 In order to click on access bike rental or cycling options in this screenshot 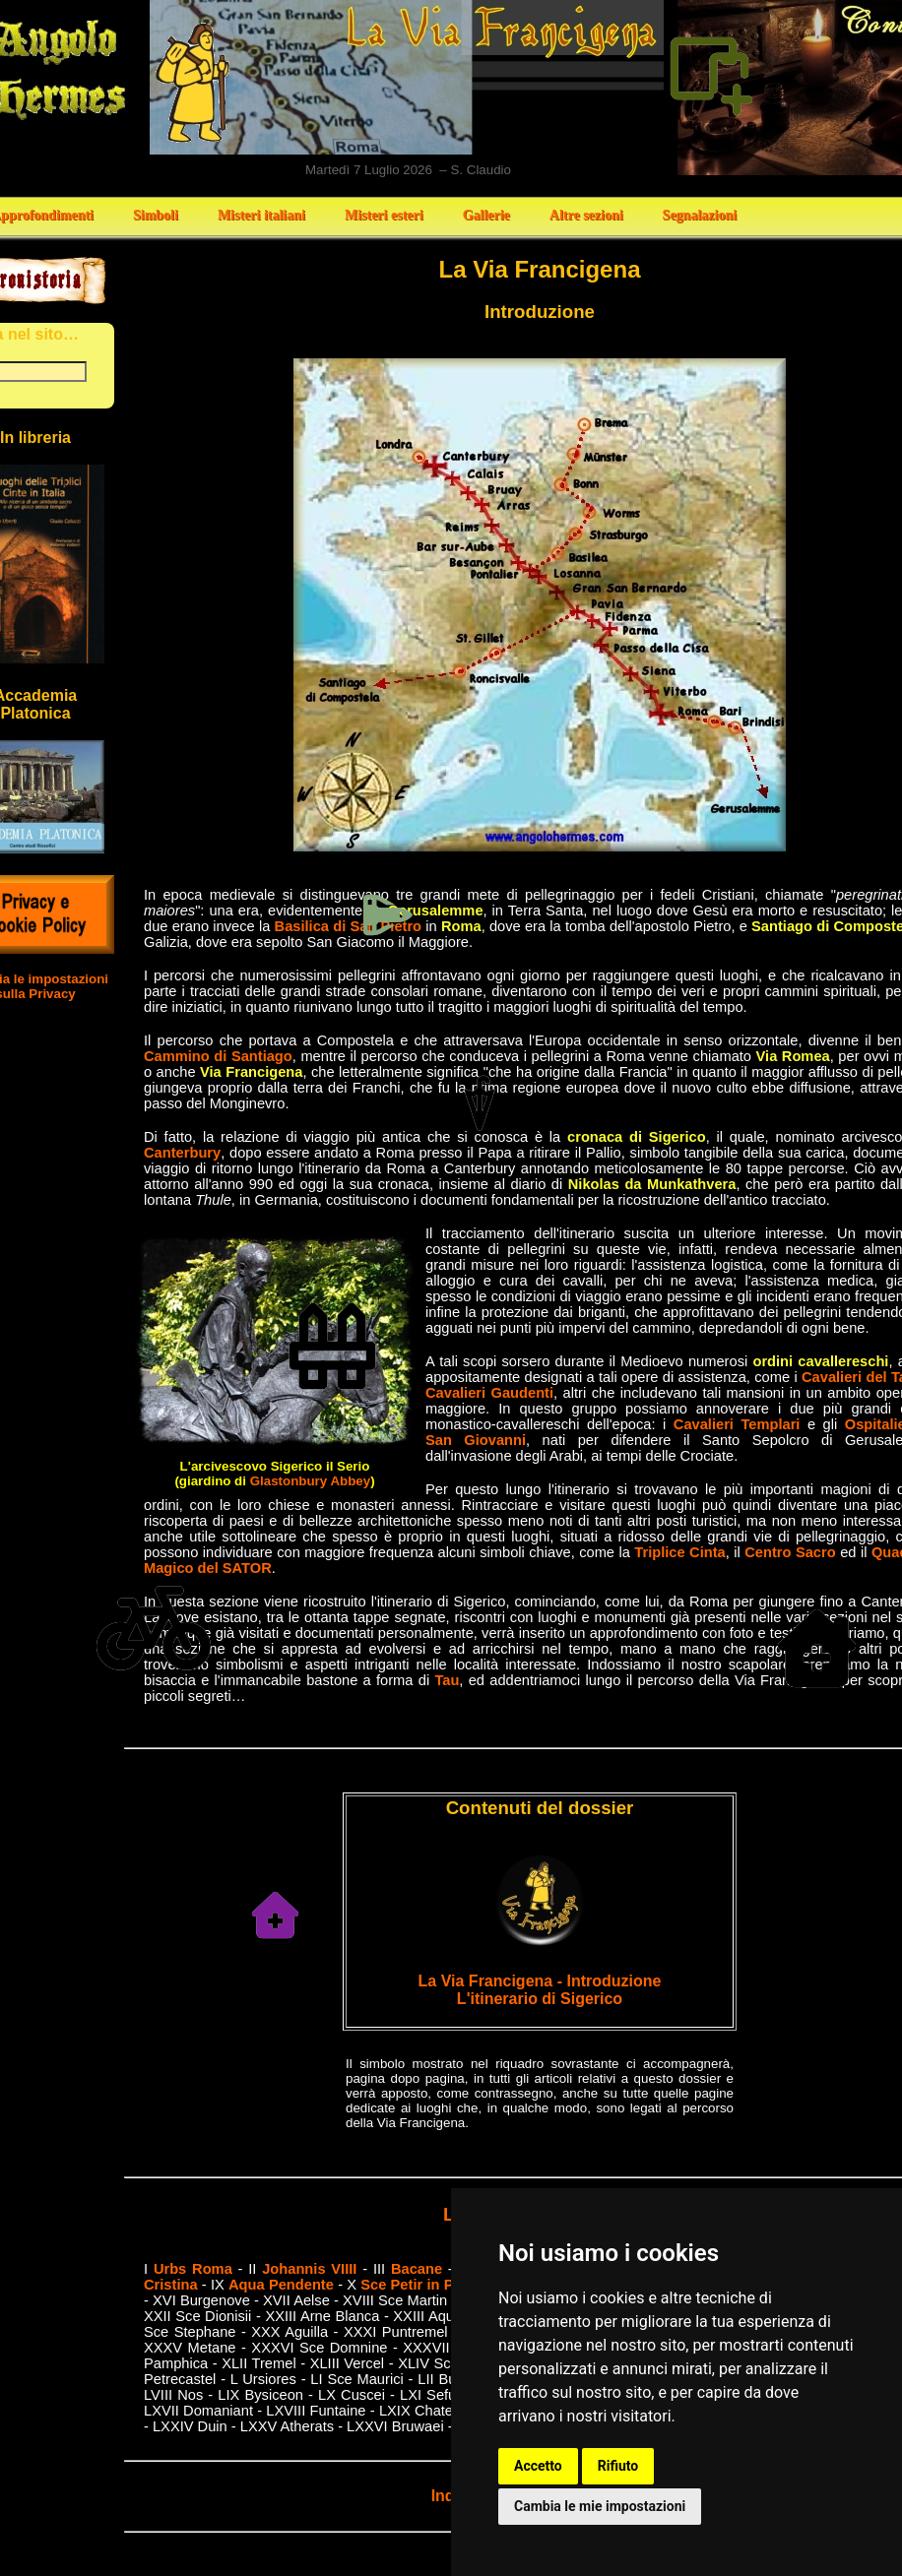, I will do `click(154, 1628)`.